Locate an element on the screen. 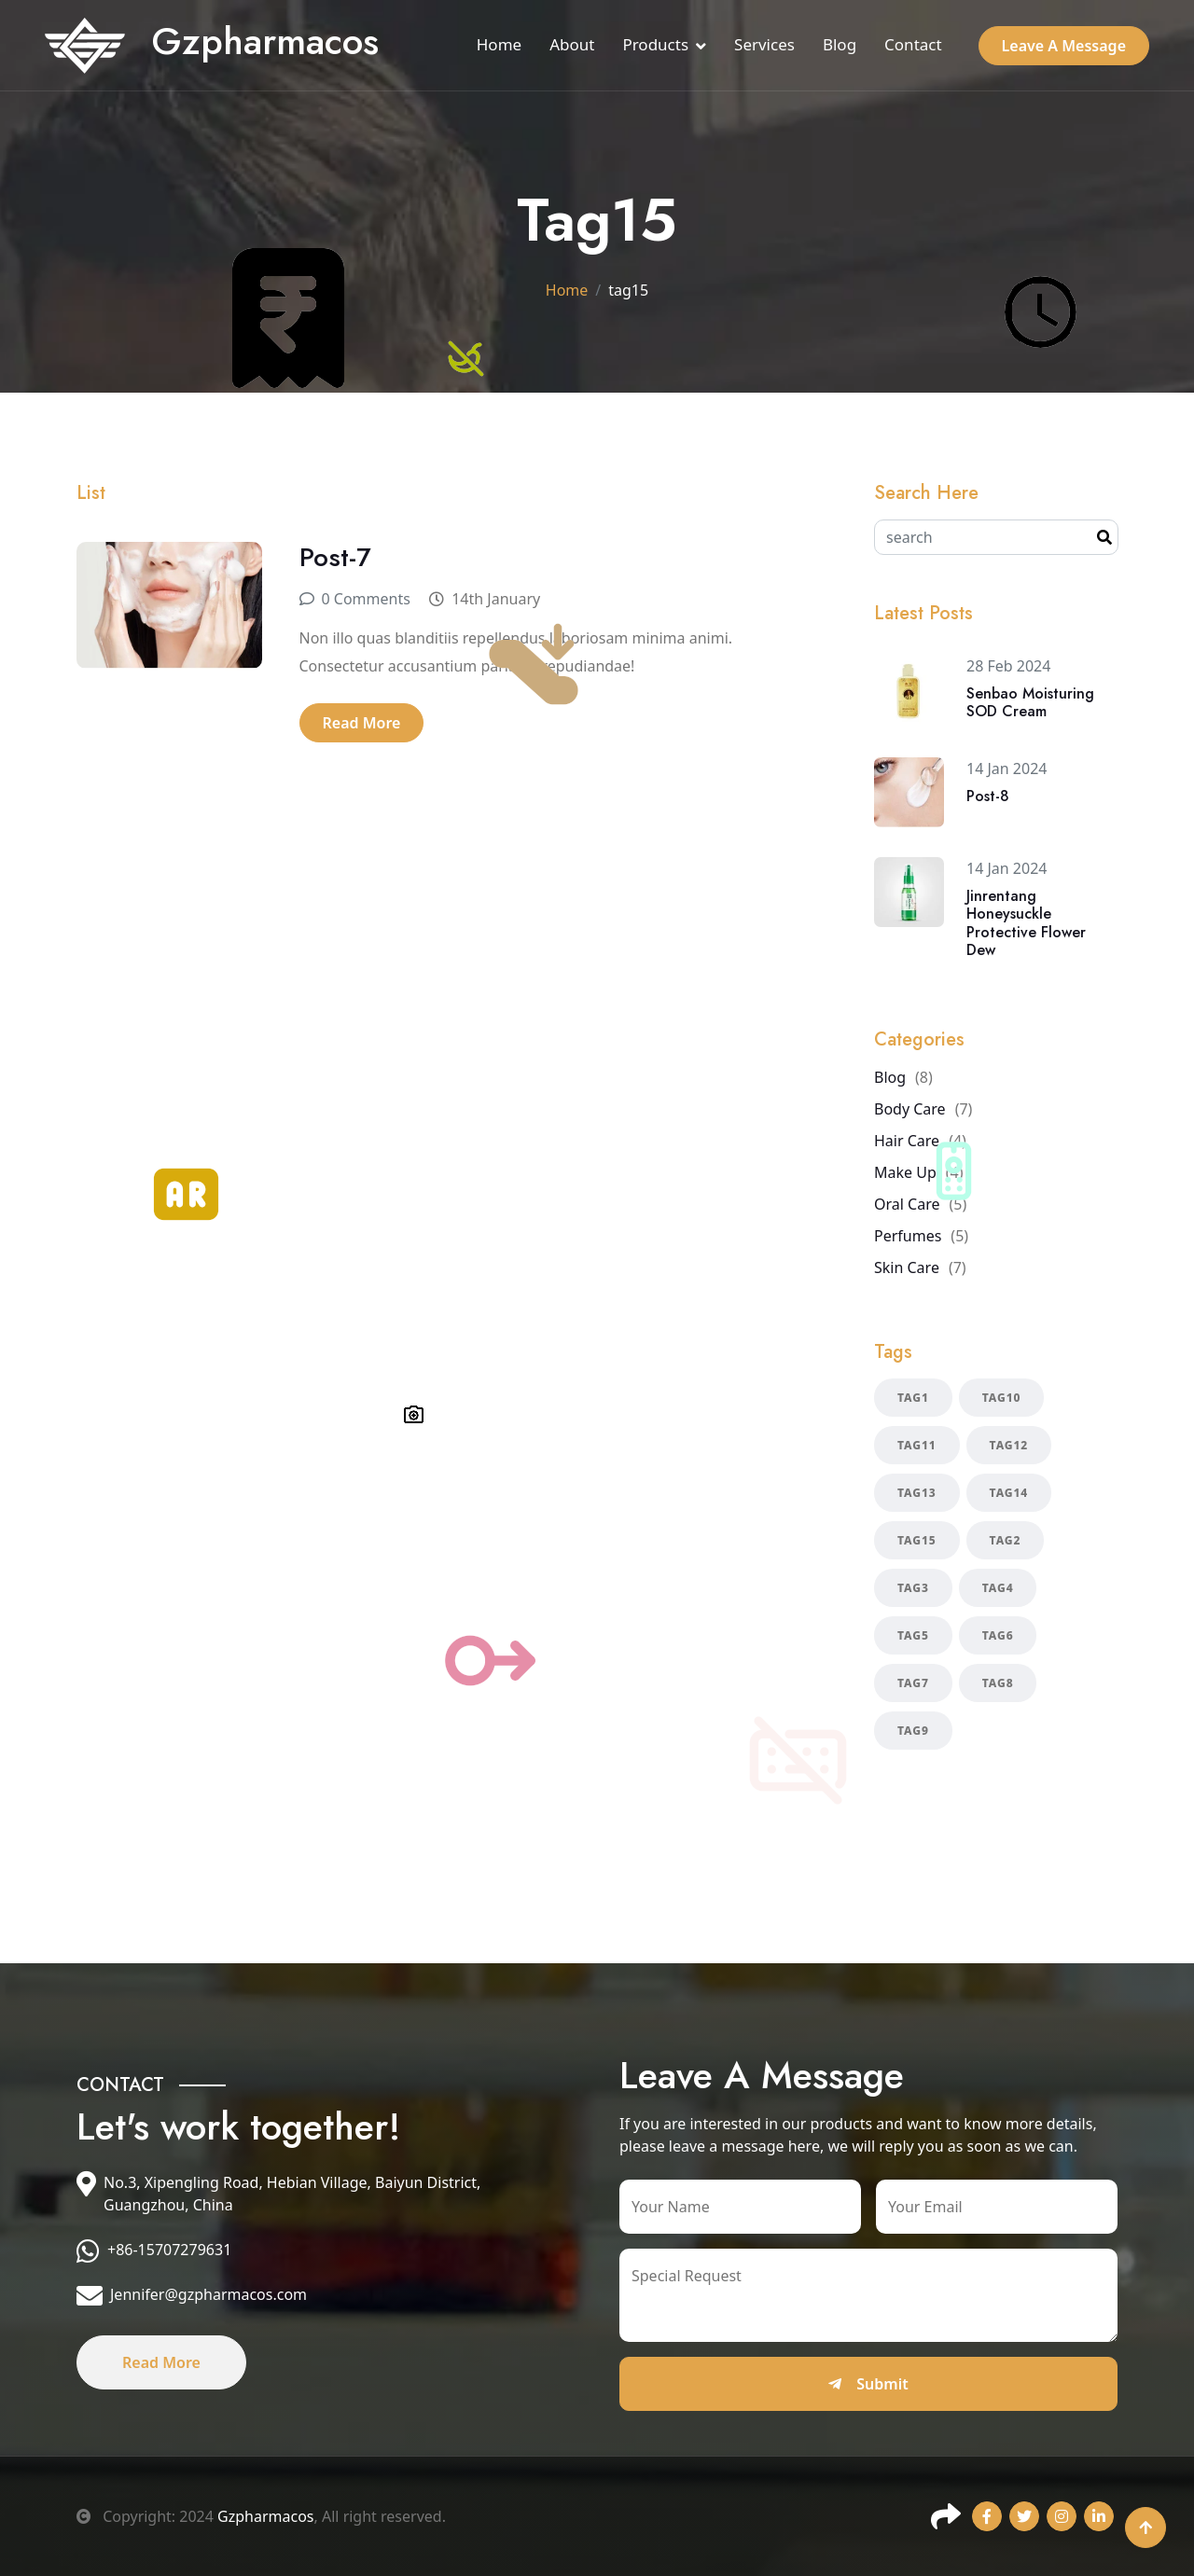  view payment receipt in rupees is located at coordinates (288, 318).